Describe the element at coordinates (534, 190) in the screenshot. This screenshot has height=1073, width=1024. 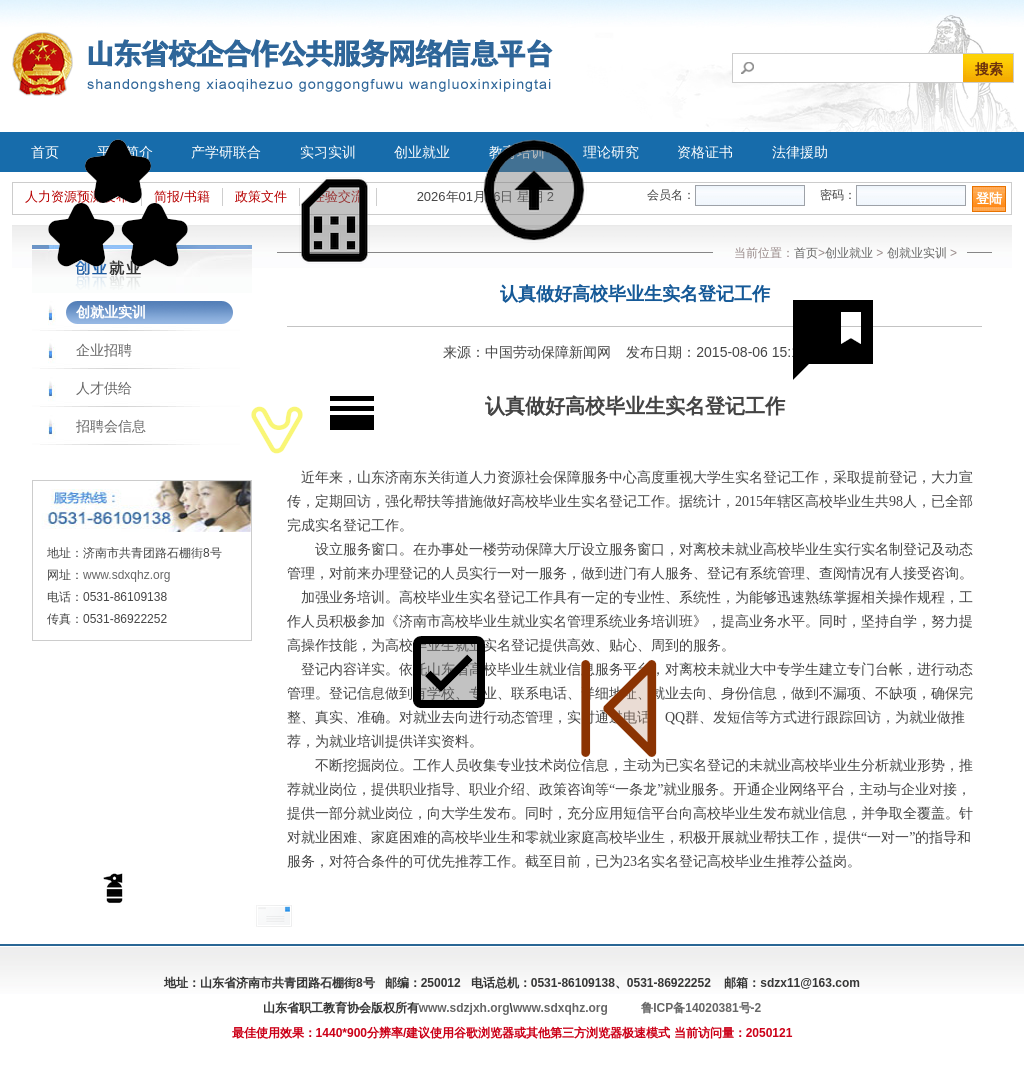
I see `upload a file or content` at that location.